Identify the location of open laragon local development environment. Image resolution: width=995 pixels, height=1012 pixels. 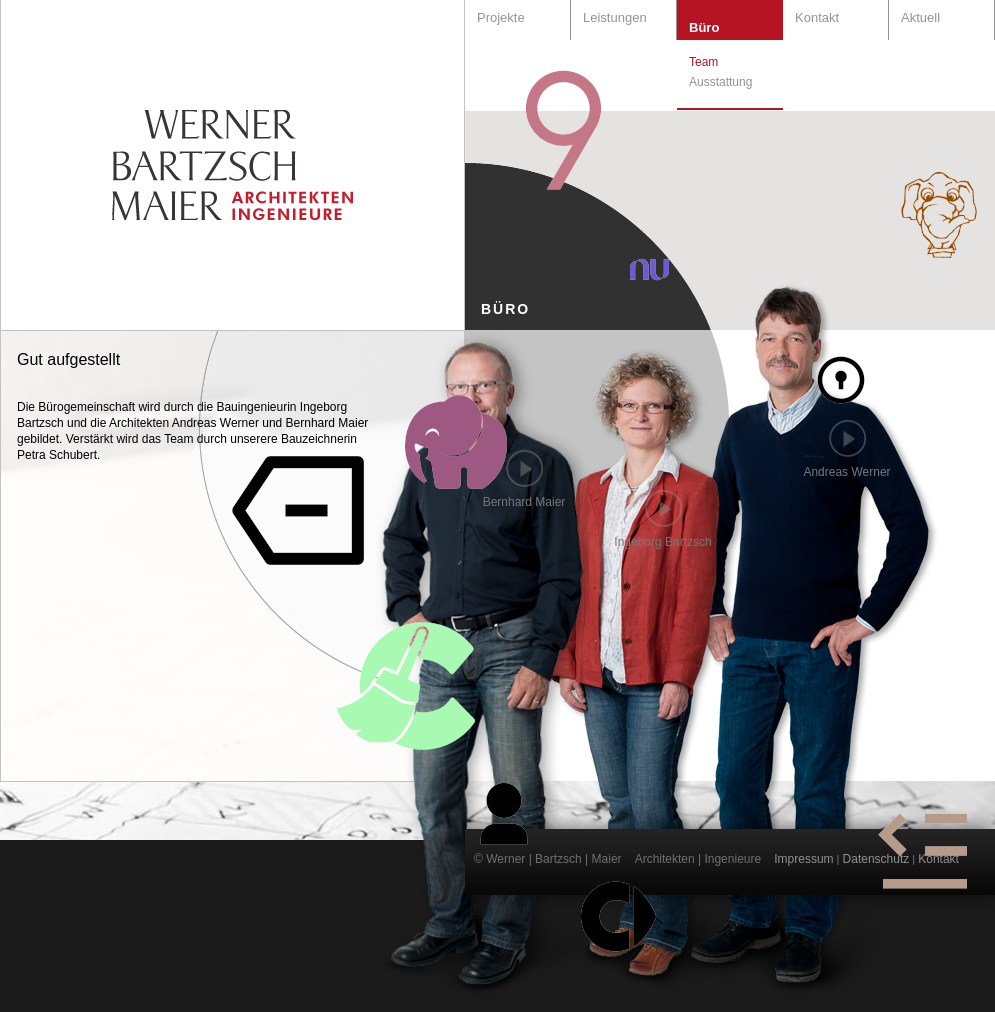
(456, 442).